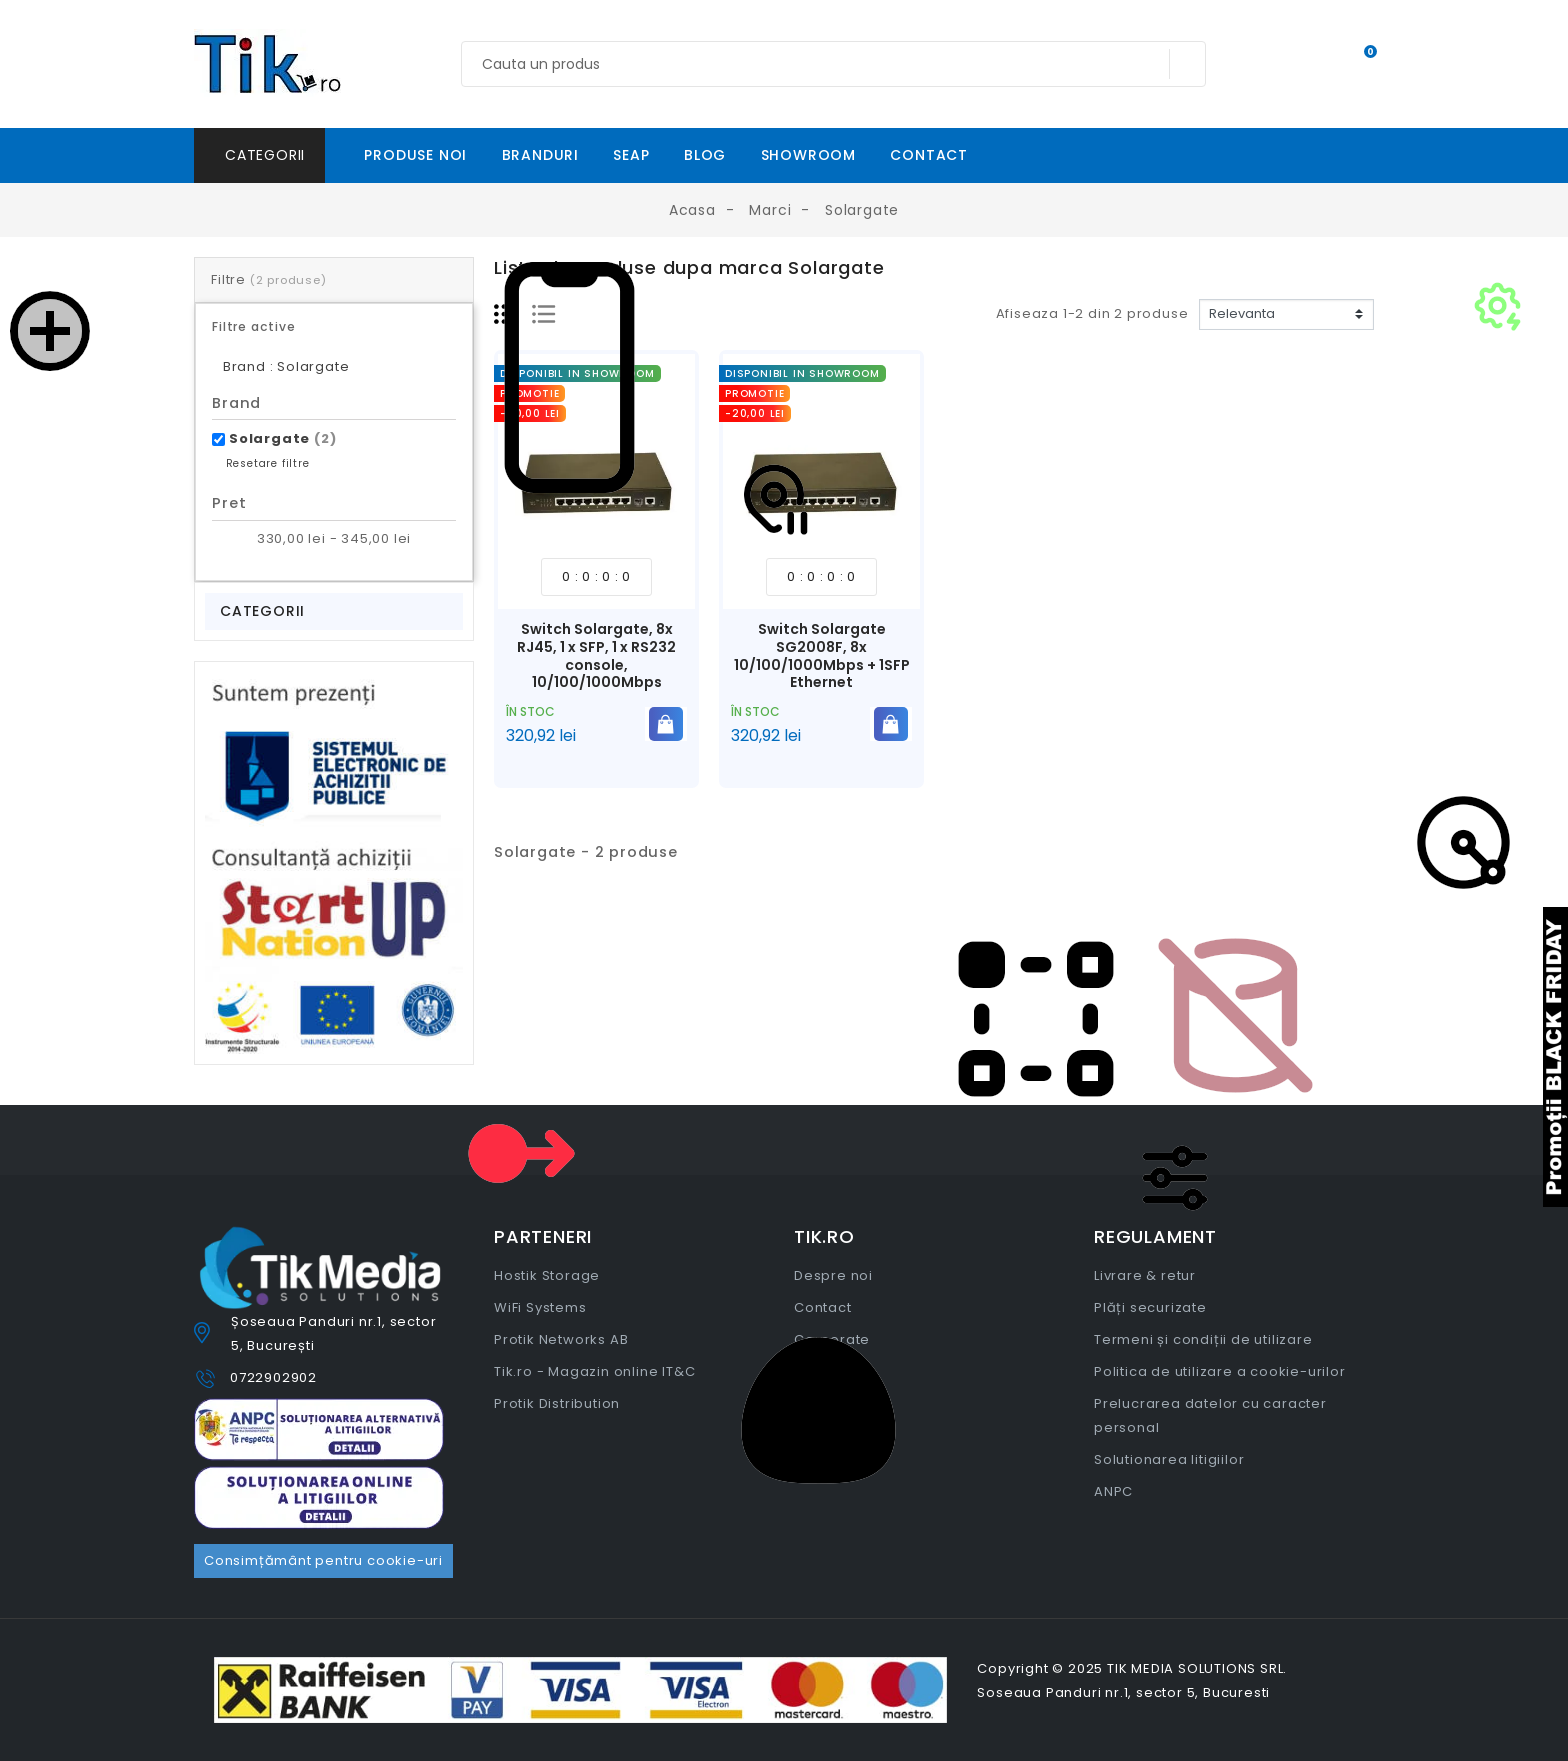 This screenshot has height=1761, width=1568. I want to click on set transform anchor to top-left corner, so click(1036, 1019).